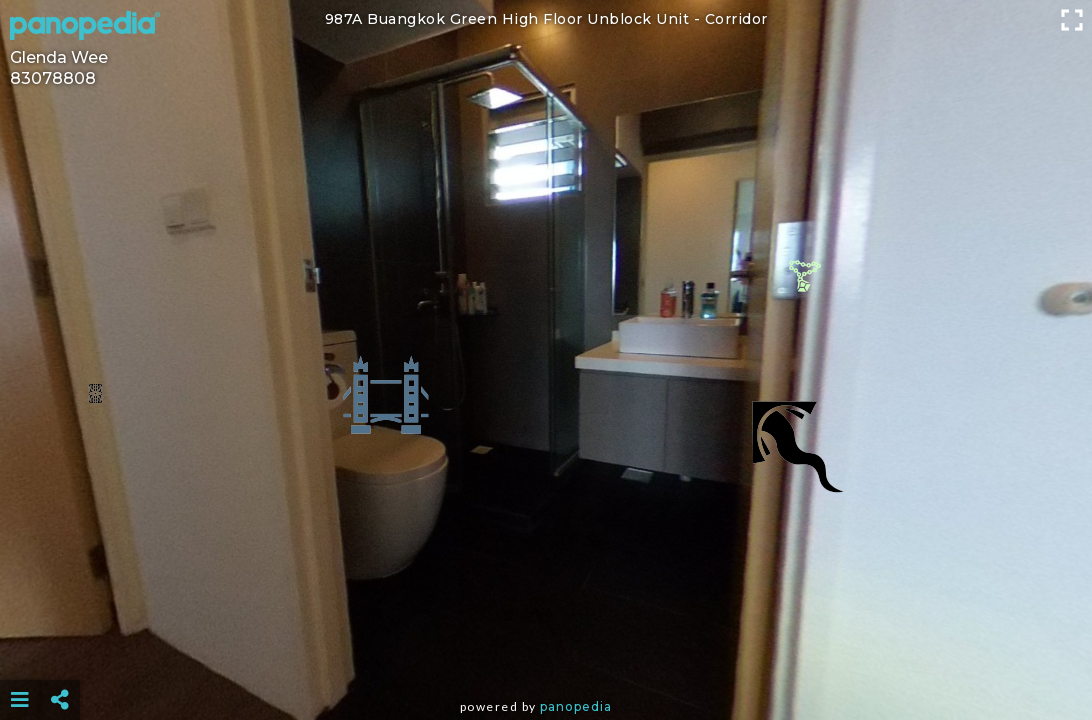  What do you see at coordinates (798, 446) in the screenshot?
I see `reptile or lizard-themed game element` at bounding box center [798, 446].